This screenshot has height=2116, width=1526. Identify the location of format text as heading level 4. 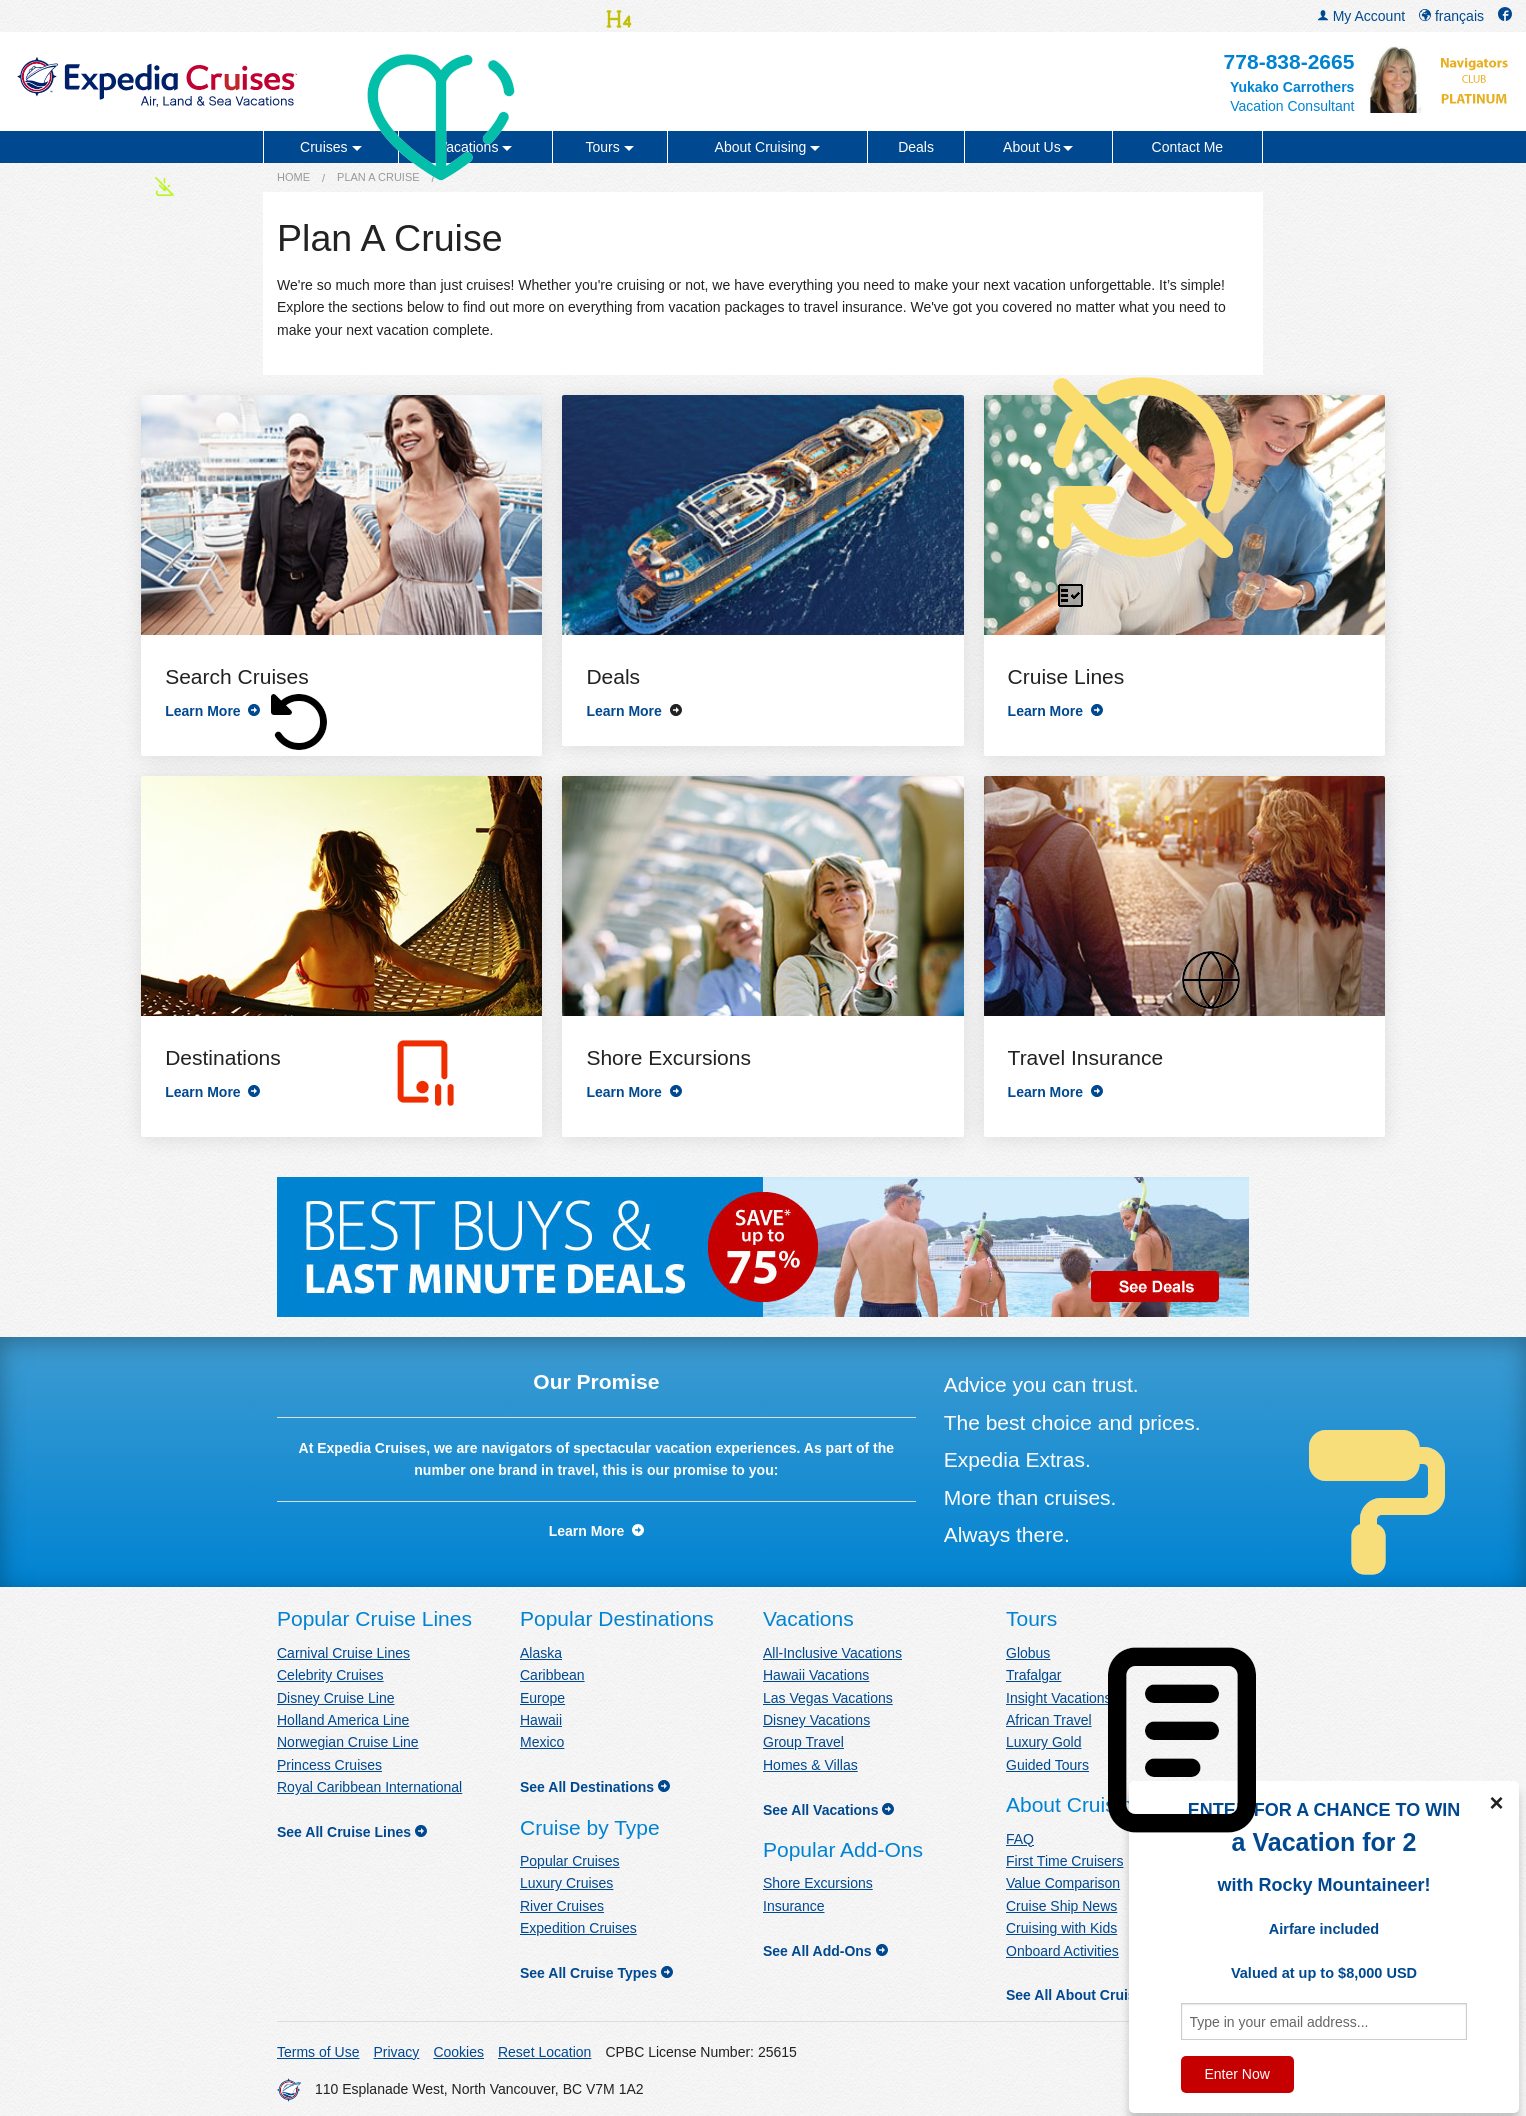
(619, 19).